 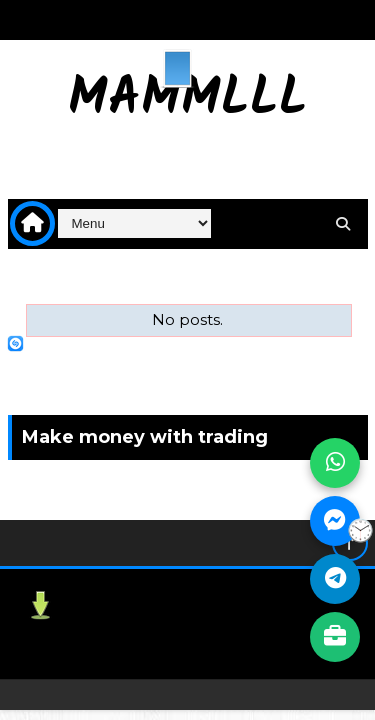 What do you see at coordinates (177, 68) in the screenshot?
I see `iPad Pro device connected via wifi` at bounding box center [177, 68].